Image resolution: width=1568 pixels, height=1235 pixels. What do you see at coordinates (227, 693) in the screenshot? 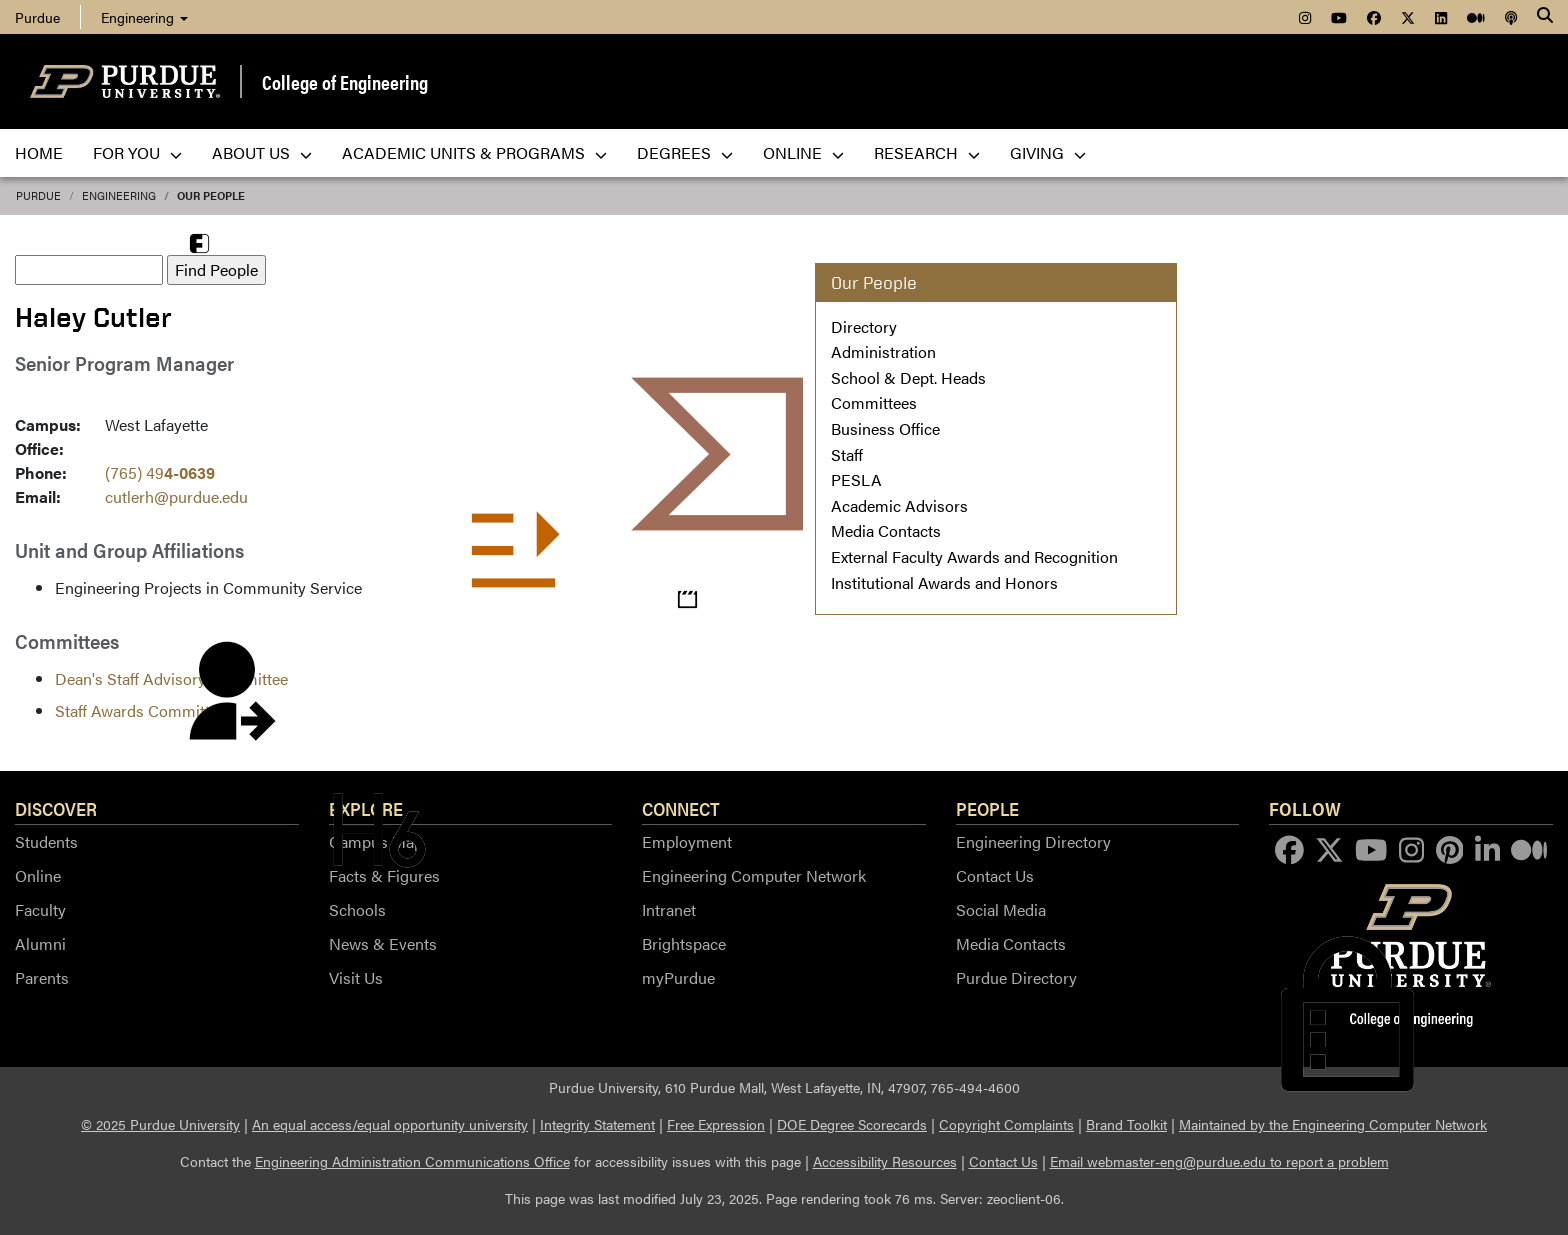
I see `share a user profile with others` at bounding box center [227, 693].